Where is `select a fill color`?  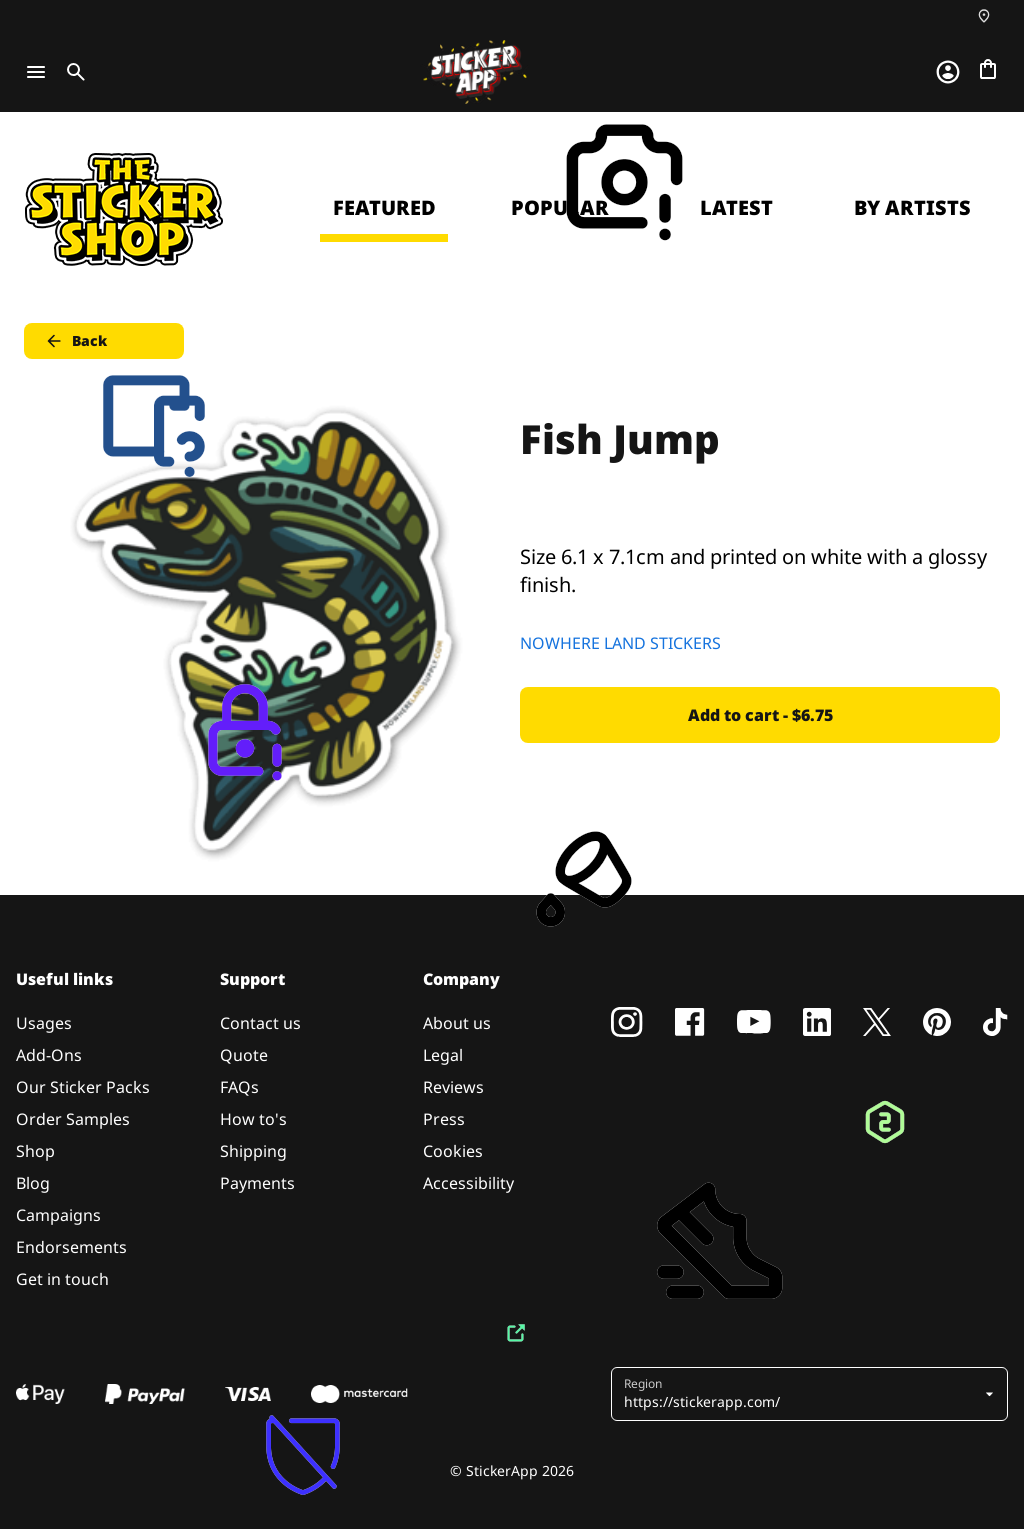 select a fill color is located at coordinates (584, 879).